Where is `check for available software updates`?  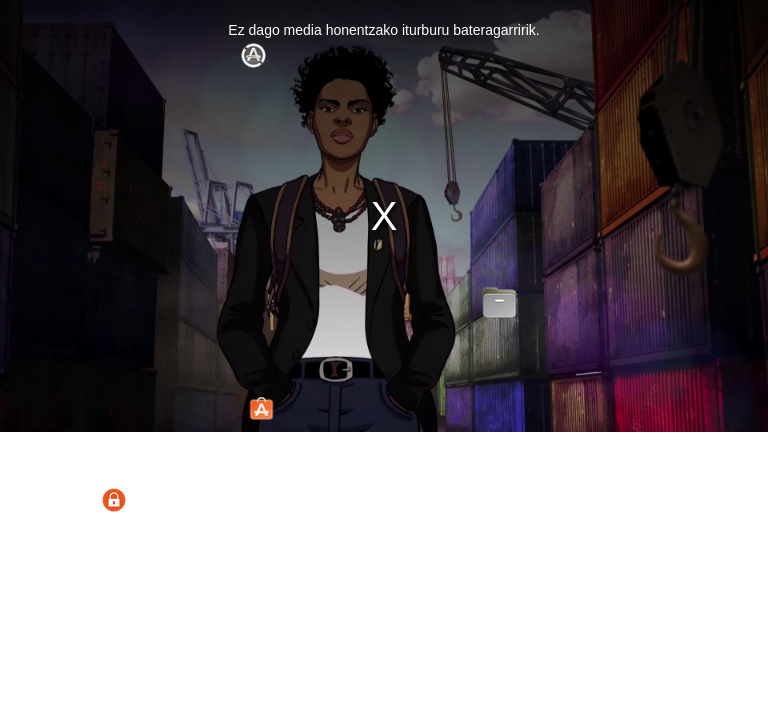
check for available software updates is located at coordinates (253, 55).